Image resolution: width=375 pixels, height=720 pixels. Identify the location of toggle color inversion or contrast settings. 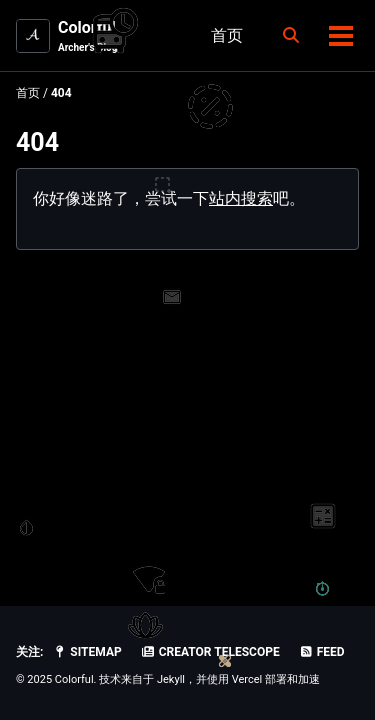
(26, 527).